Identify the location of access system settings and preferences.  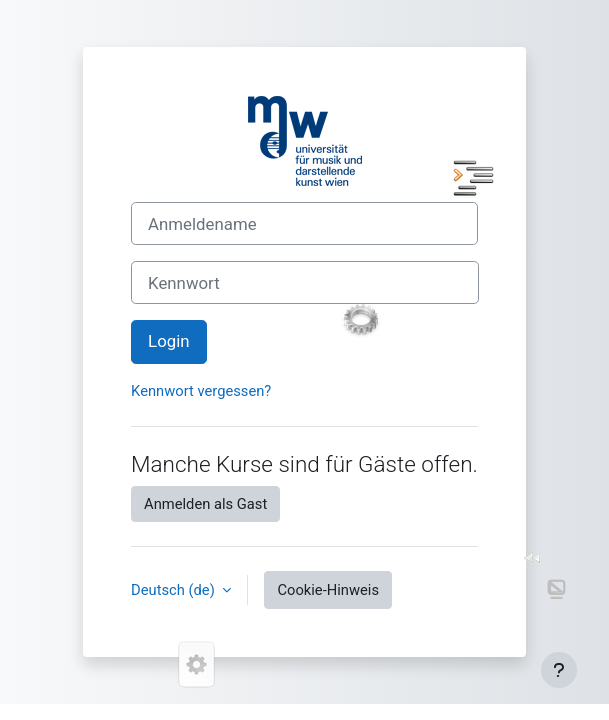
(361, 319).